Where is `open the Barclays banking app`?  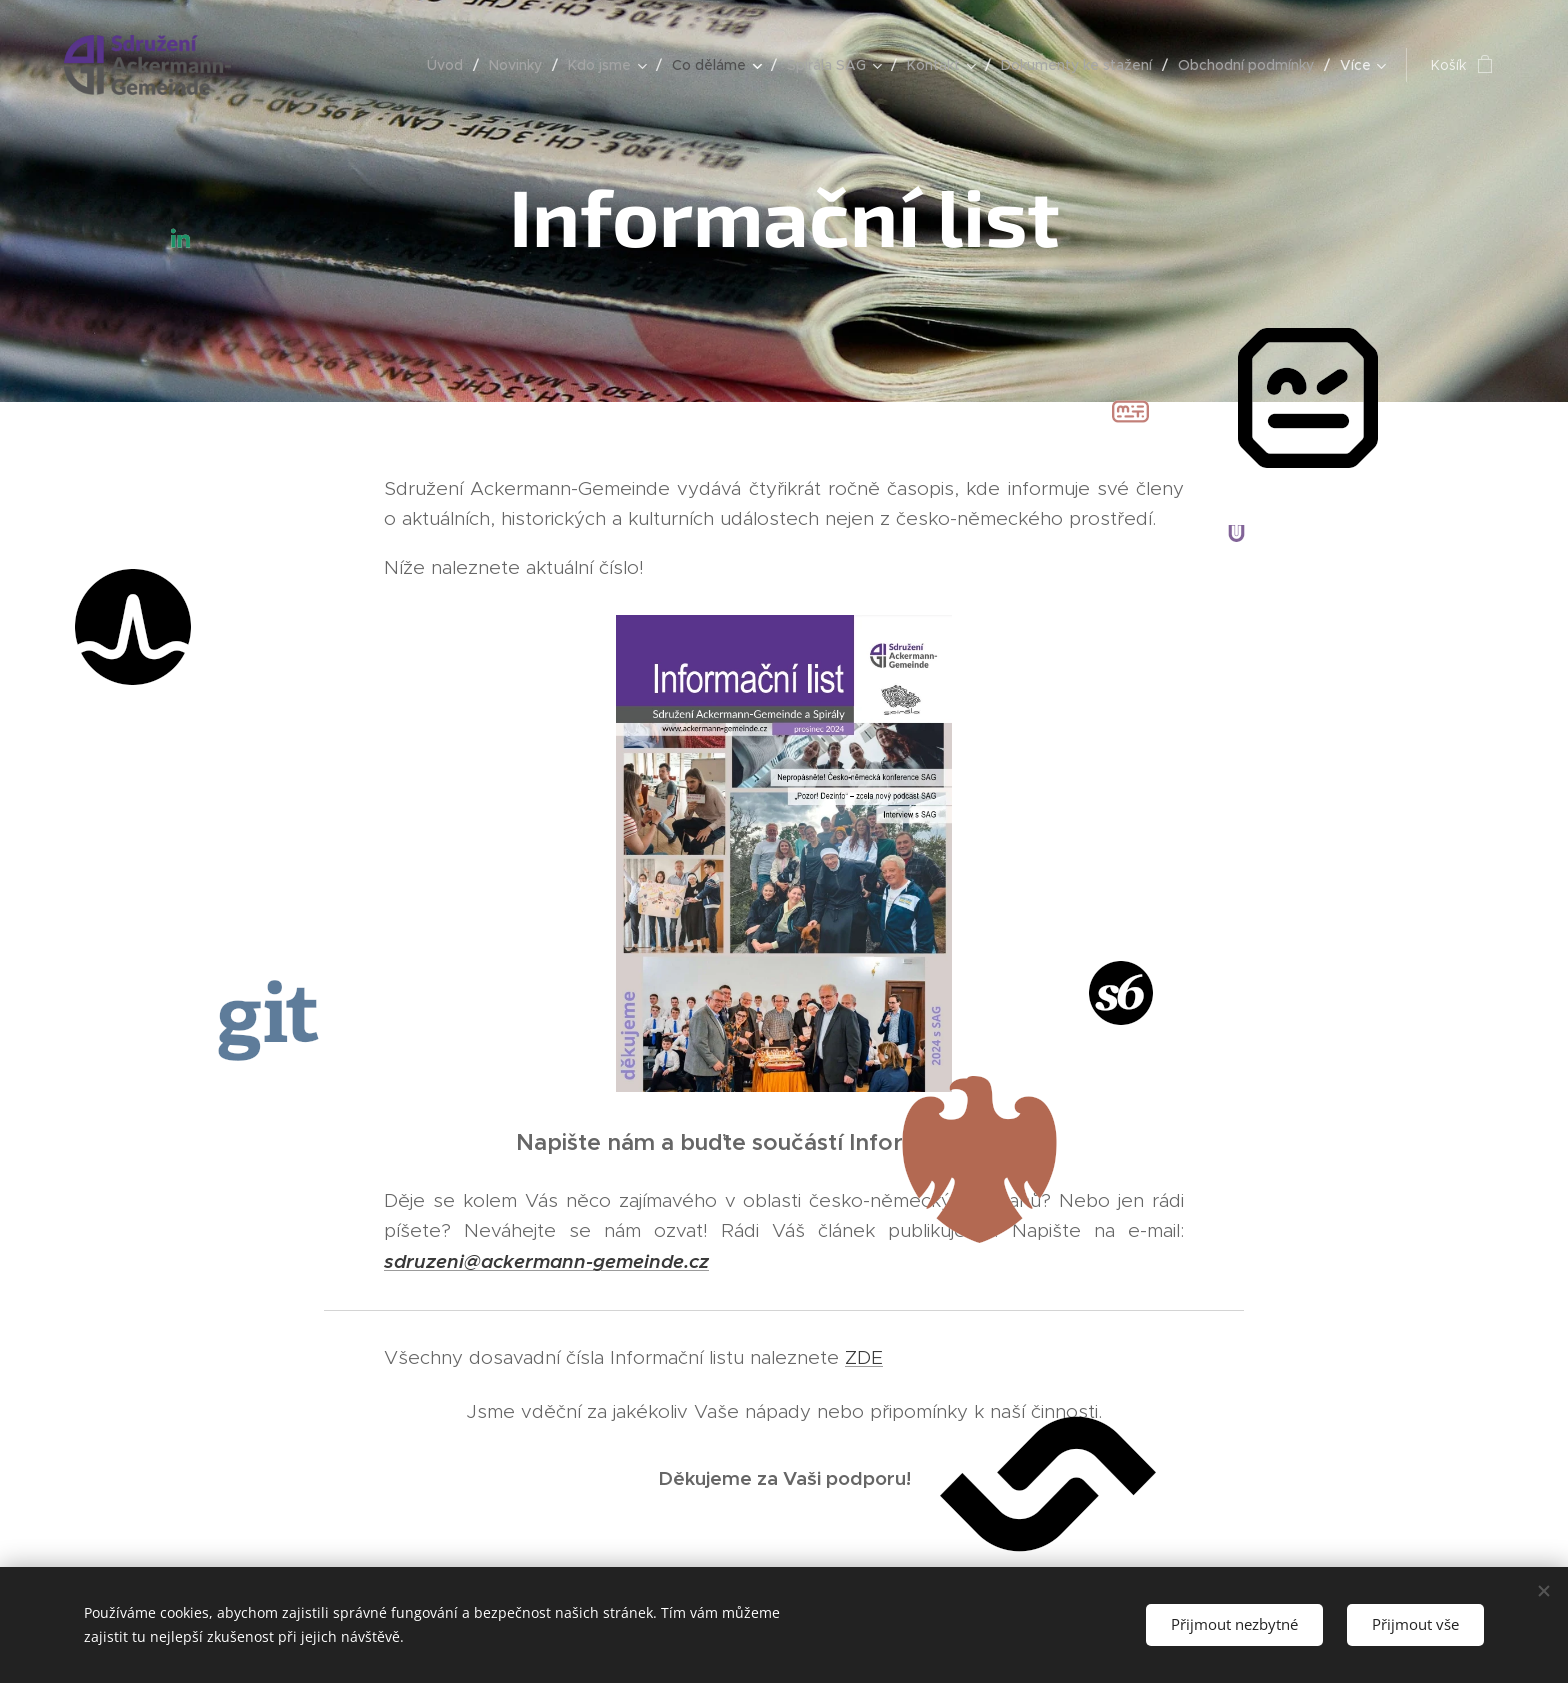 open the Barclays banking app is located at coordinates (979, 1159).